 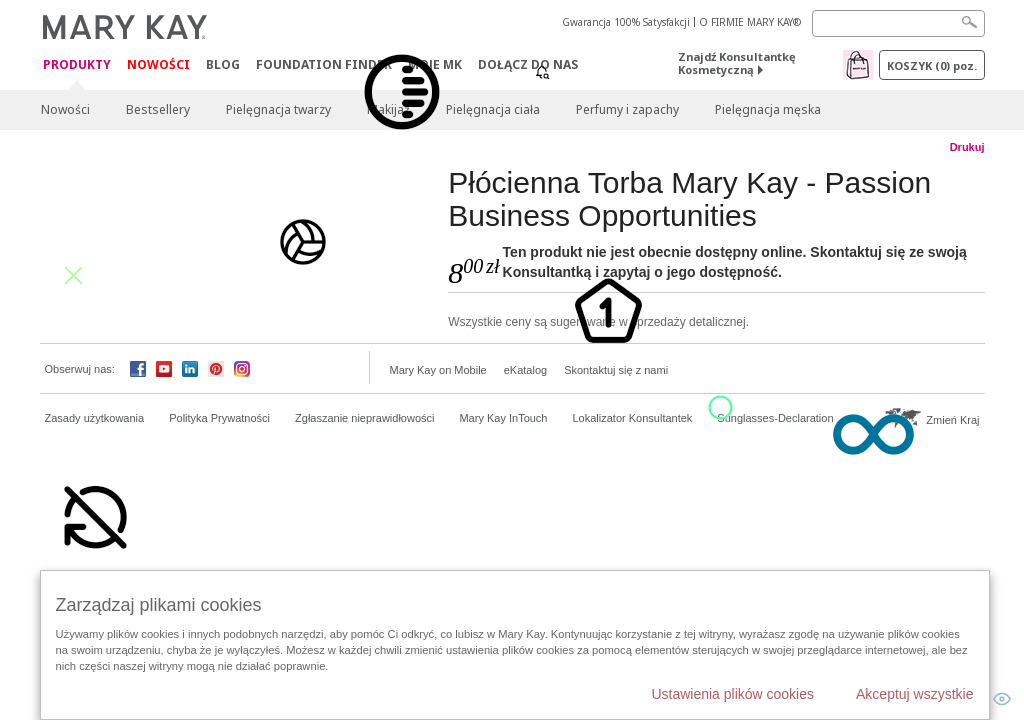 What do you see at coordinates (873, 434) in the screenshot?
I see `indicates unlimited or infinite content` at bounding box center [873, 434].